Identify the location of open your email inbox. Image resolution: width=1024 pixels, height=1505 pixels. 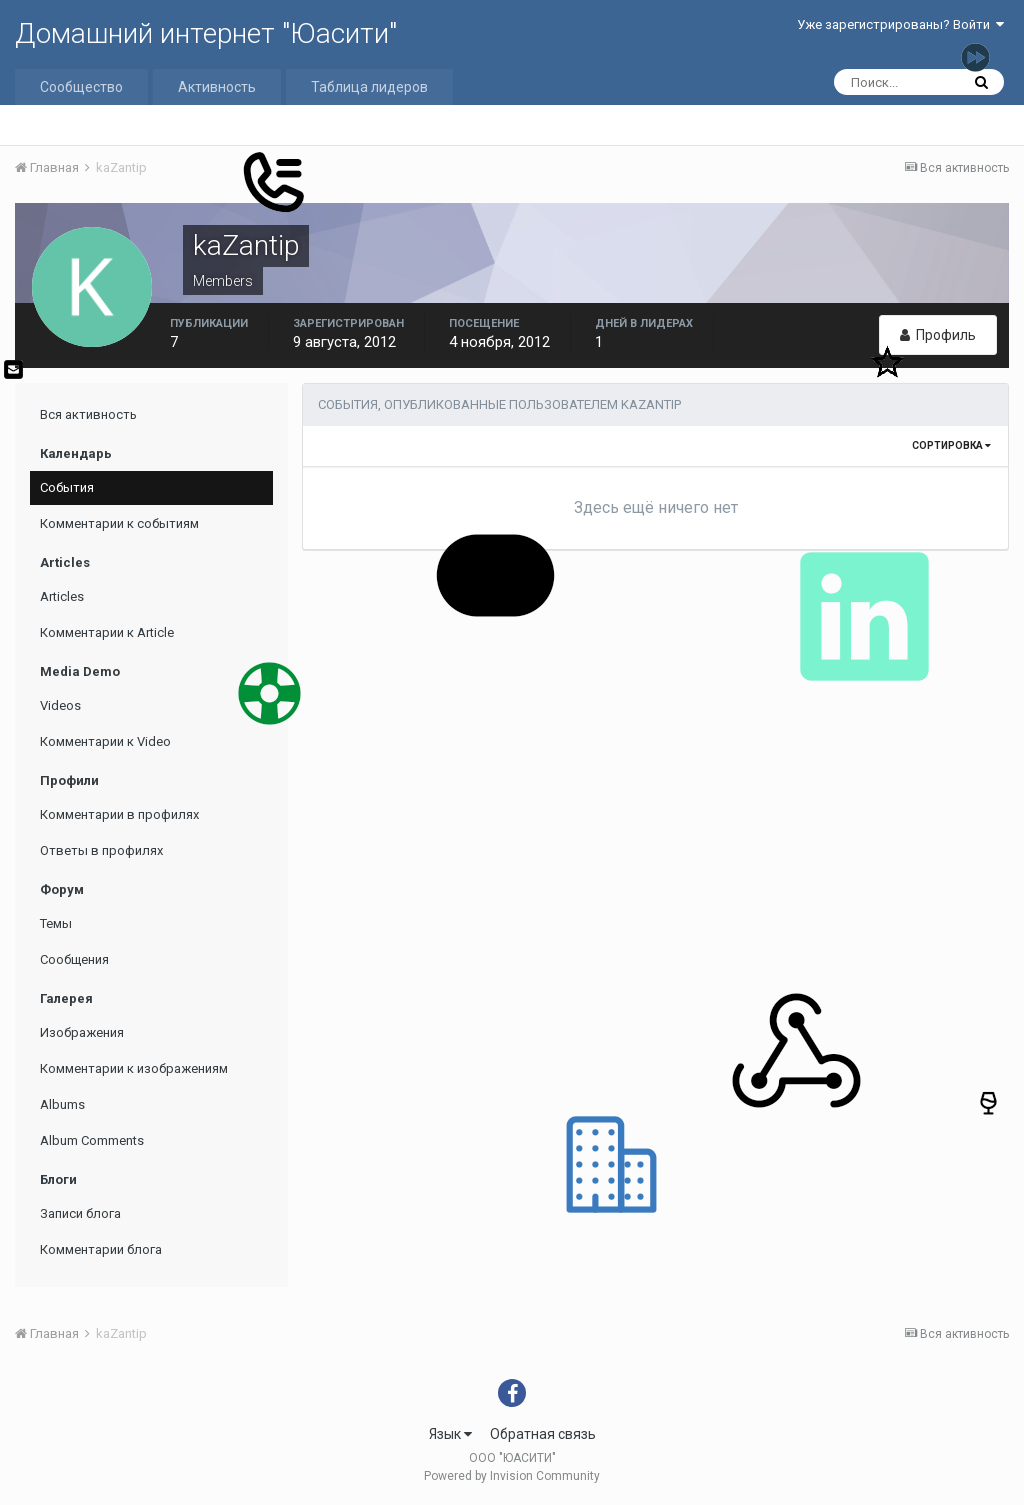
(13, 369).